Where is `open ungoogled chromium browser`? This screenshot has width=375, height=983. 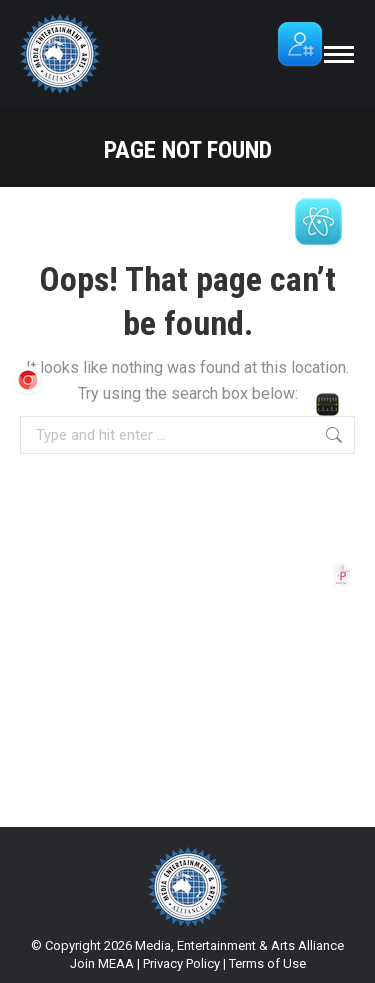 open ungoogled chromium browser is located at coordinates (28, 380).